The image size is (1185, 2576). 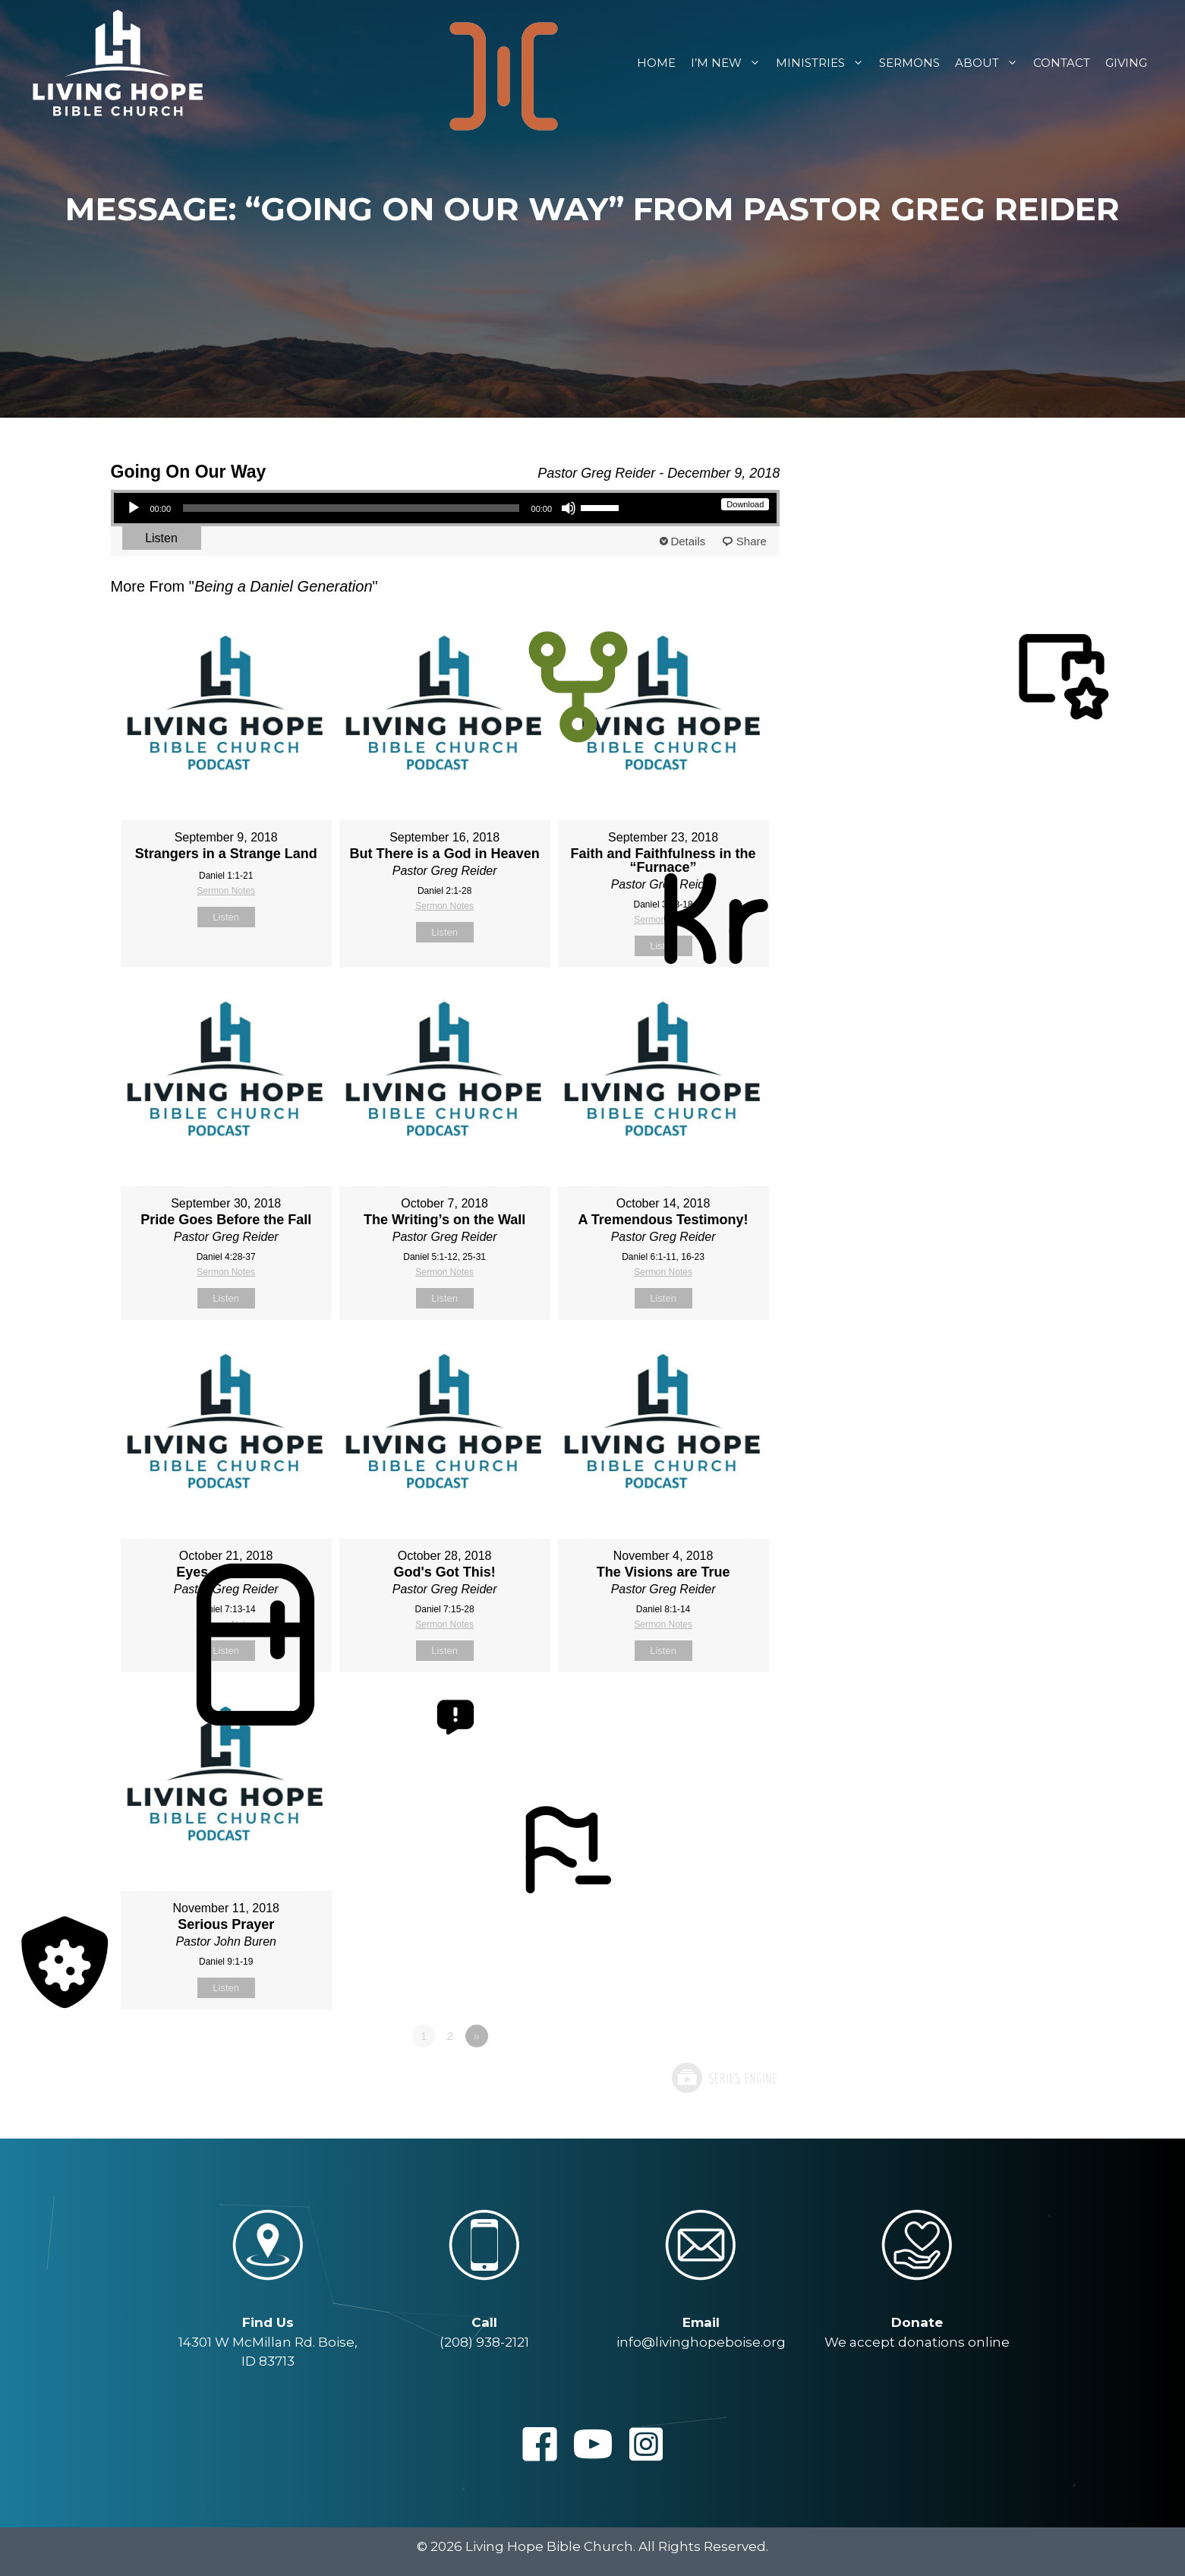 I want to click on virus protection or antivirus security status, so click(x=68, y=1962).